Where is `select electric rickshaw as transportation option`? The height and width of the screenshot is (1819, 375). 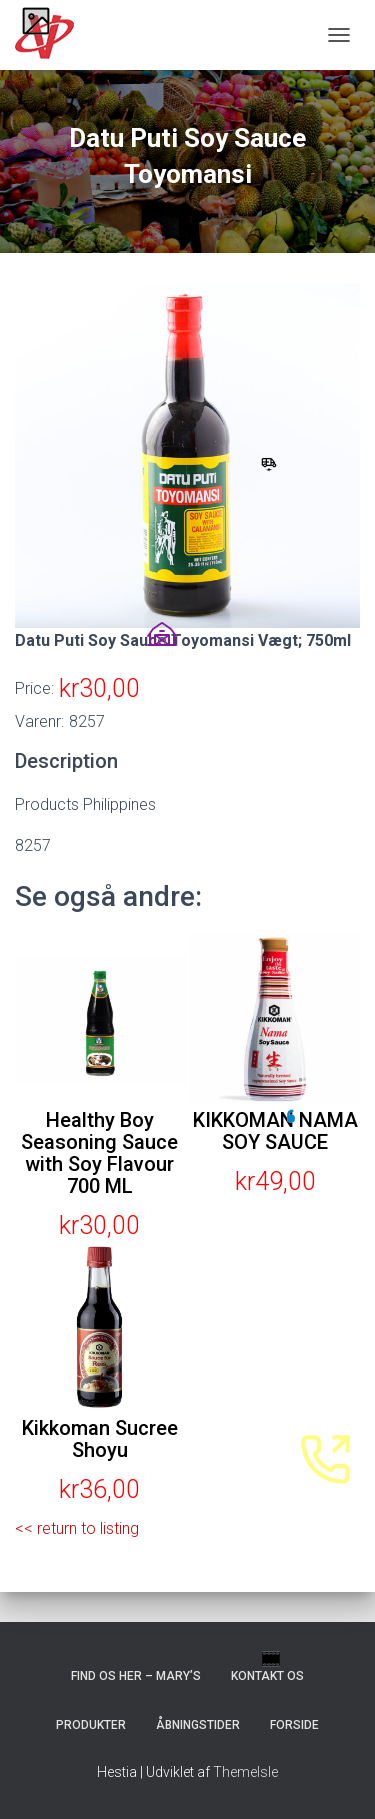
select electric rickshaw as transportation option is located at coordinates (269, 464).